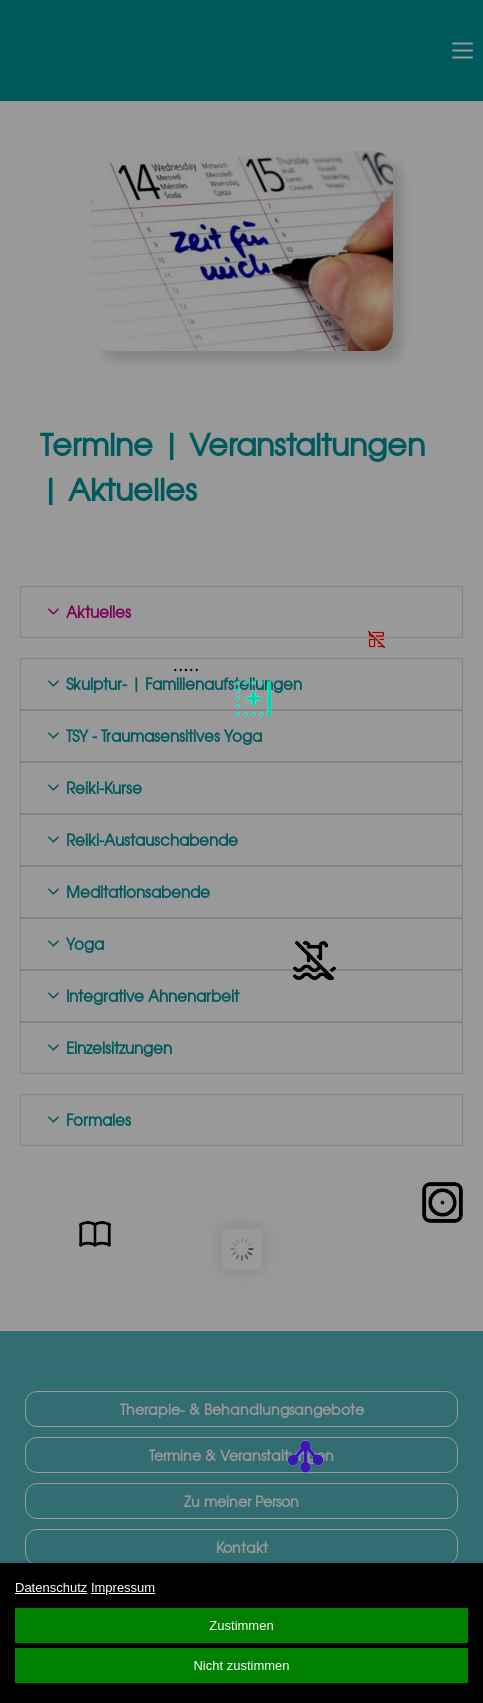 This screenshot has height=1703, width=483. I want to click on tumble dry on low heat setting, so click(442, 1202).